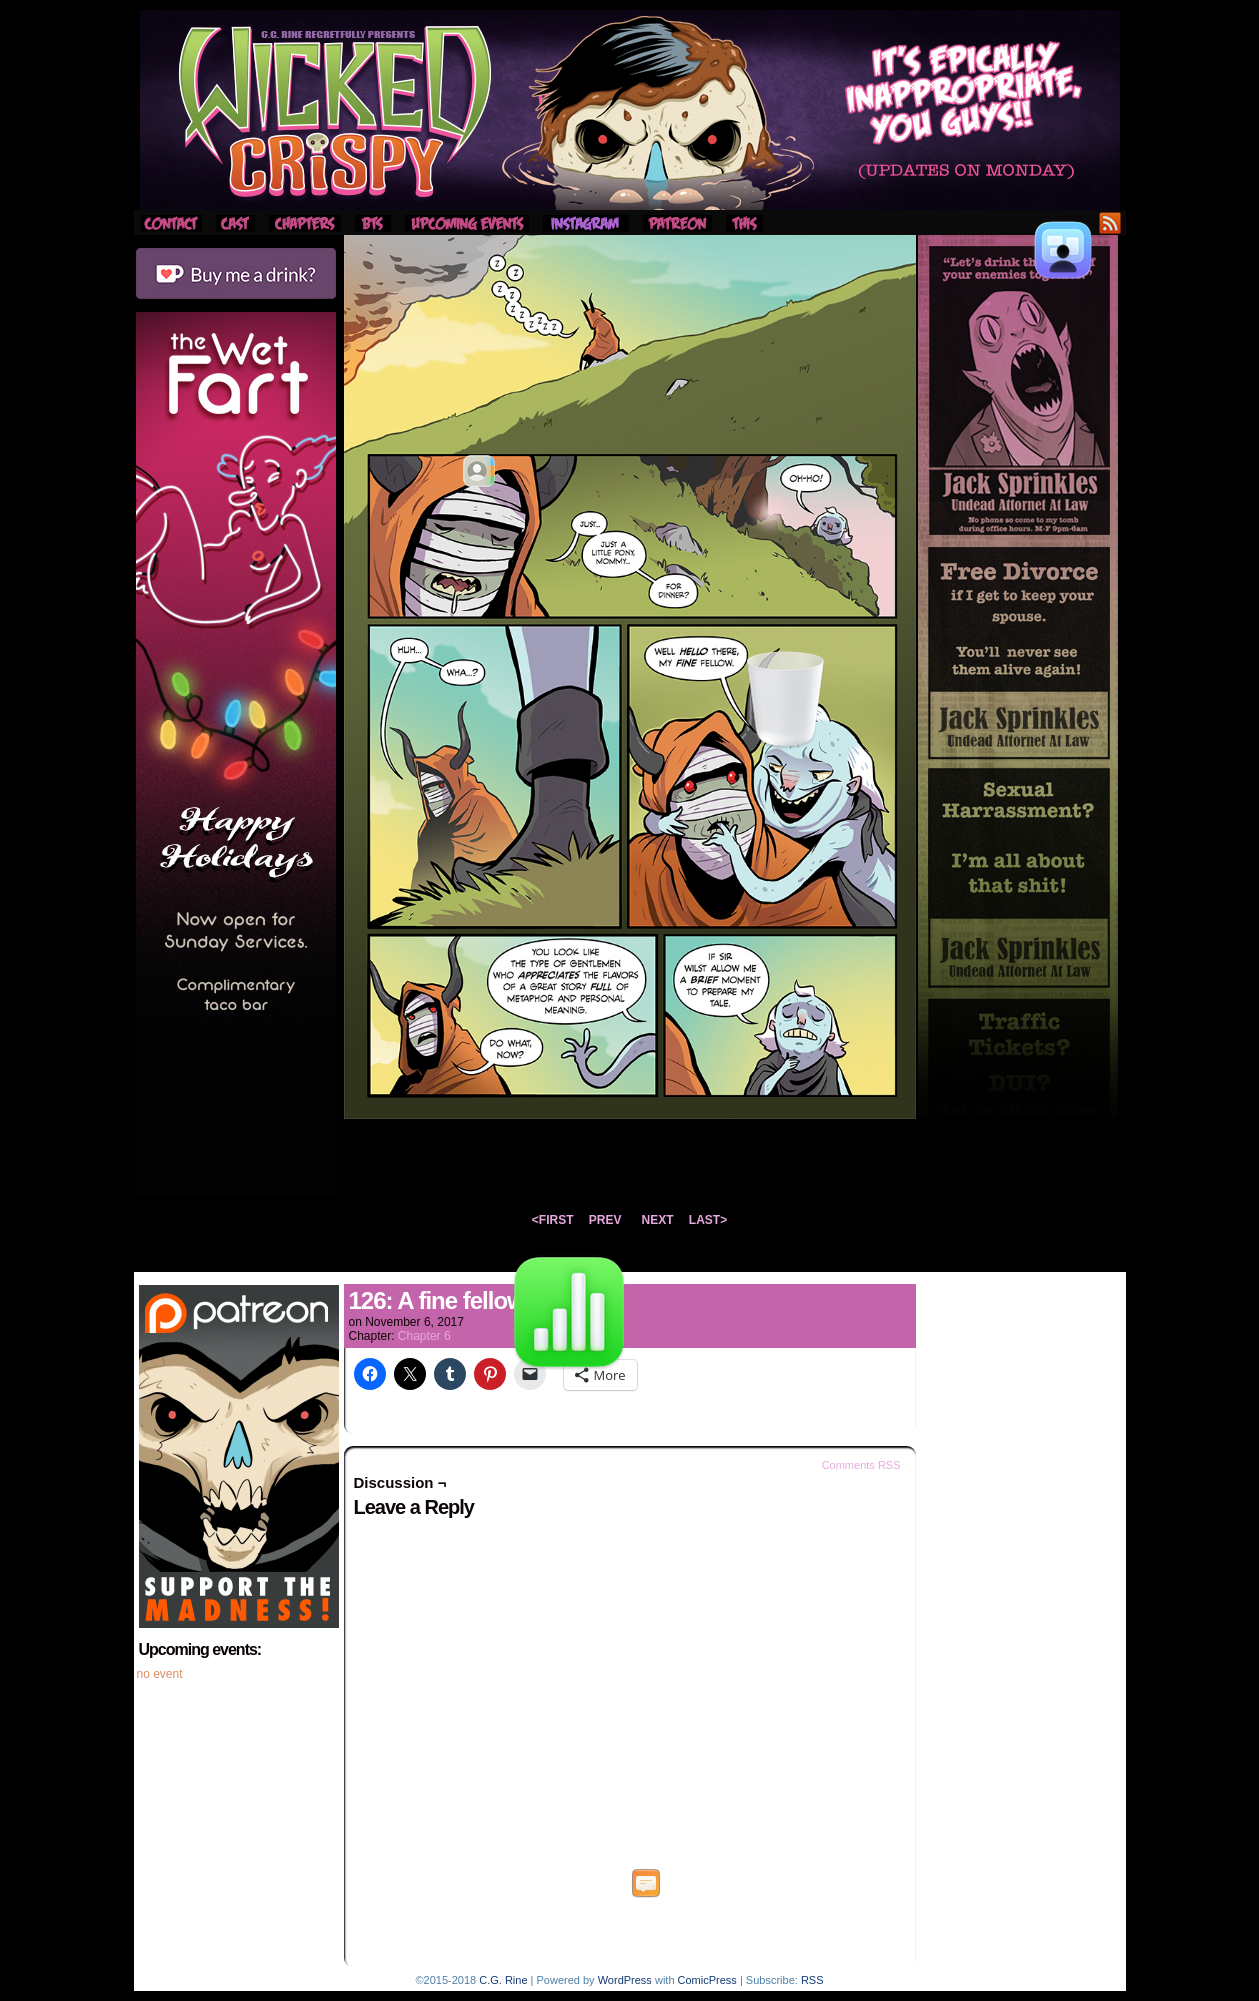 The height and width of the screenshot is (2001, 1259). What do you see at coordinates (479, 471) in the screenshot?
I see `open contacts app` at bounding box center [479, 471].